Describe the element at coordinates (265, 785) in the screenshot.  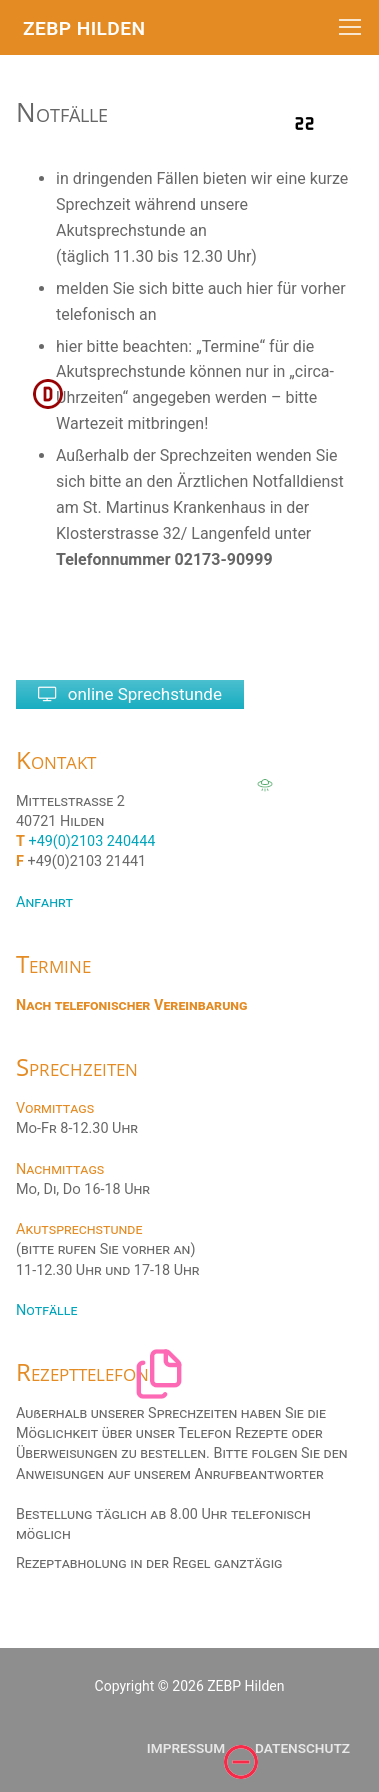
I see `access sci-fi or space-themed content` at that location.